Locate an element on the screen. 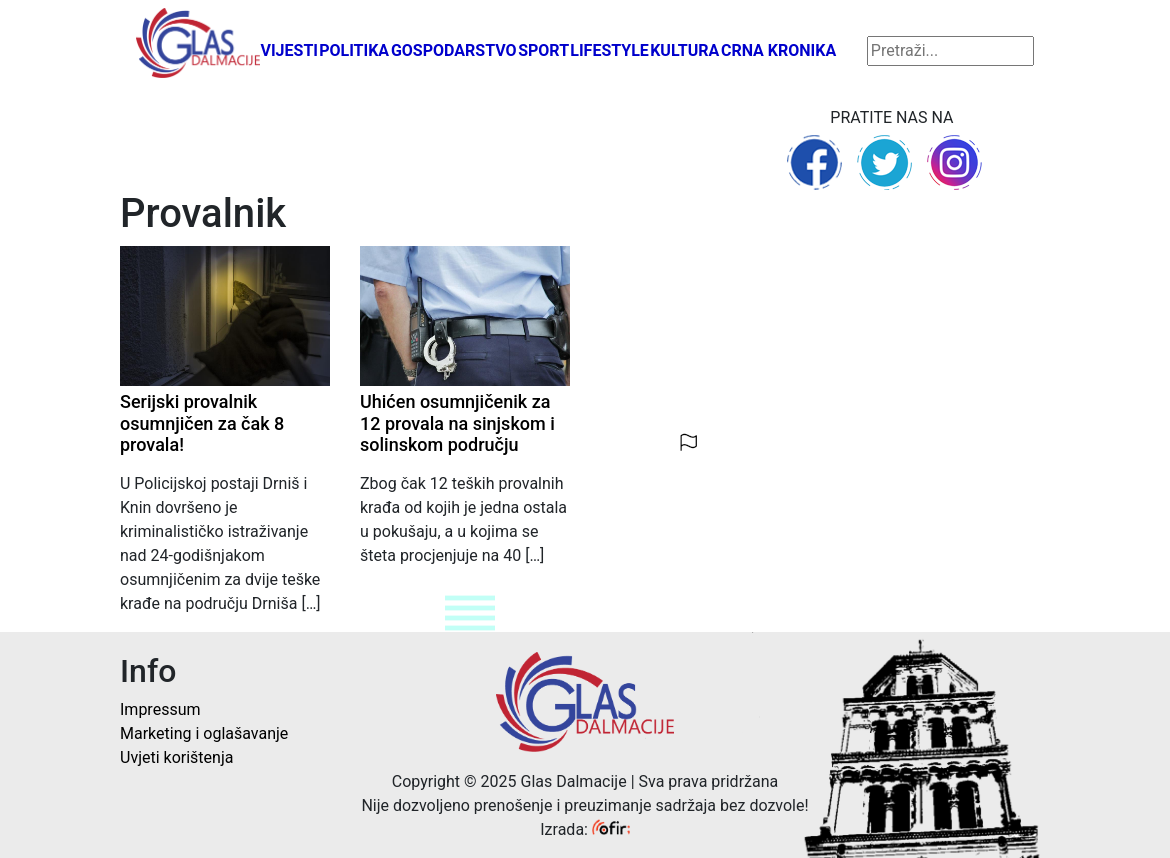  flag or report content is located at coordinates (688, 442).